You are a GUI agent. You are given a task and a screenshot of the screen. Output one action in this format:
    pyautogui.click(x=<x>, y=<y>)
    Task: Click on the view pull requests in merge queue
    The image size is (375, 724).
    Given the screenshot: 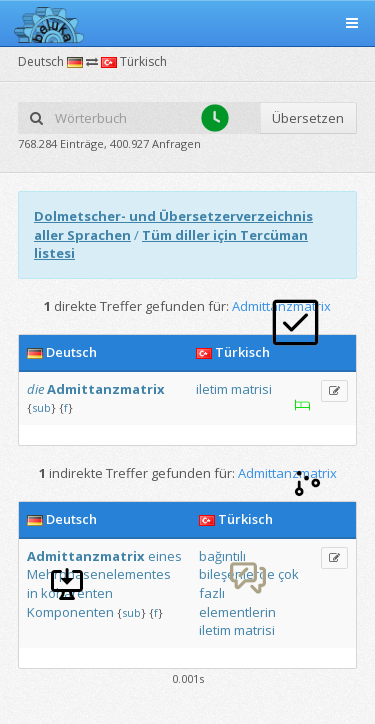 What is the action you would take?
    pyautogui.click(x=307, y=482)
    